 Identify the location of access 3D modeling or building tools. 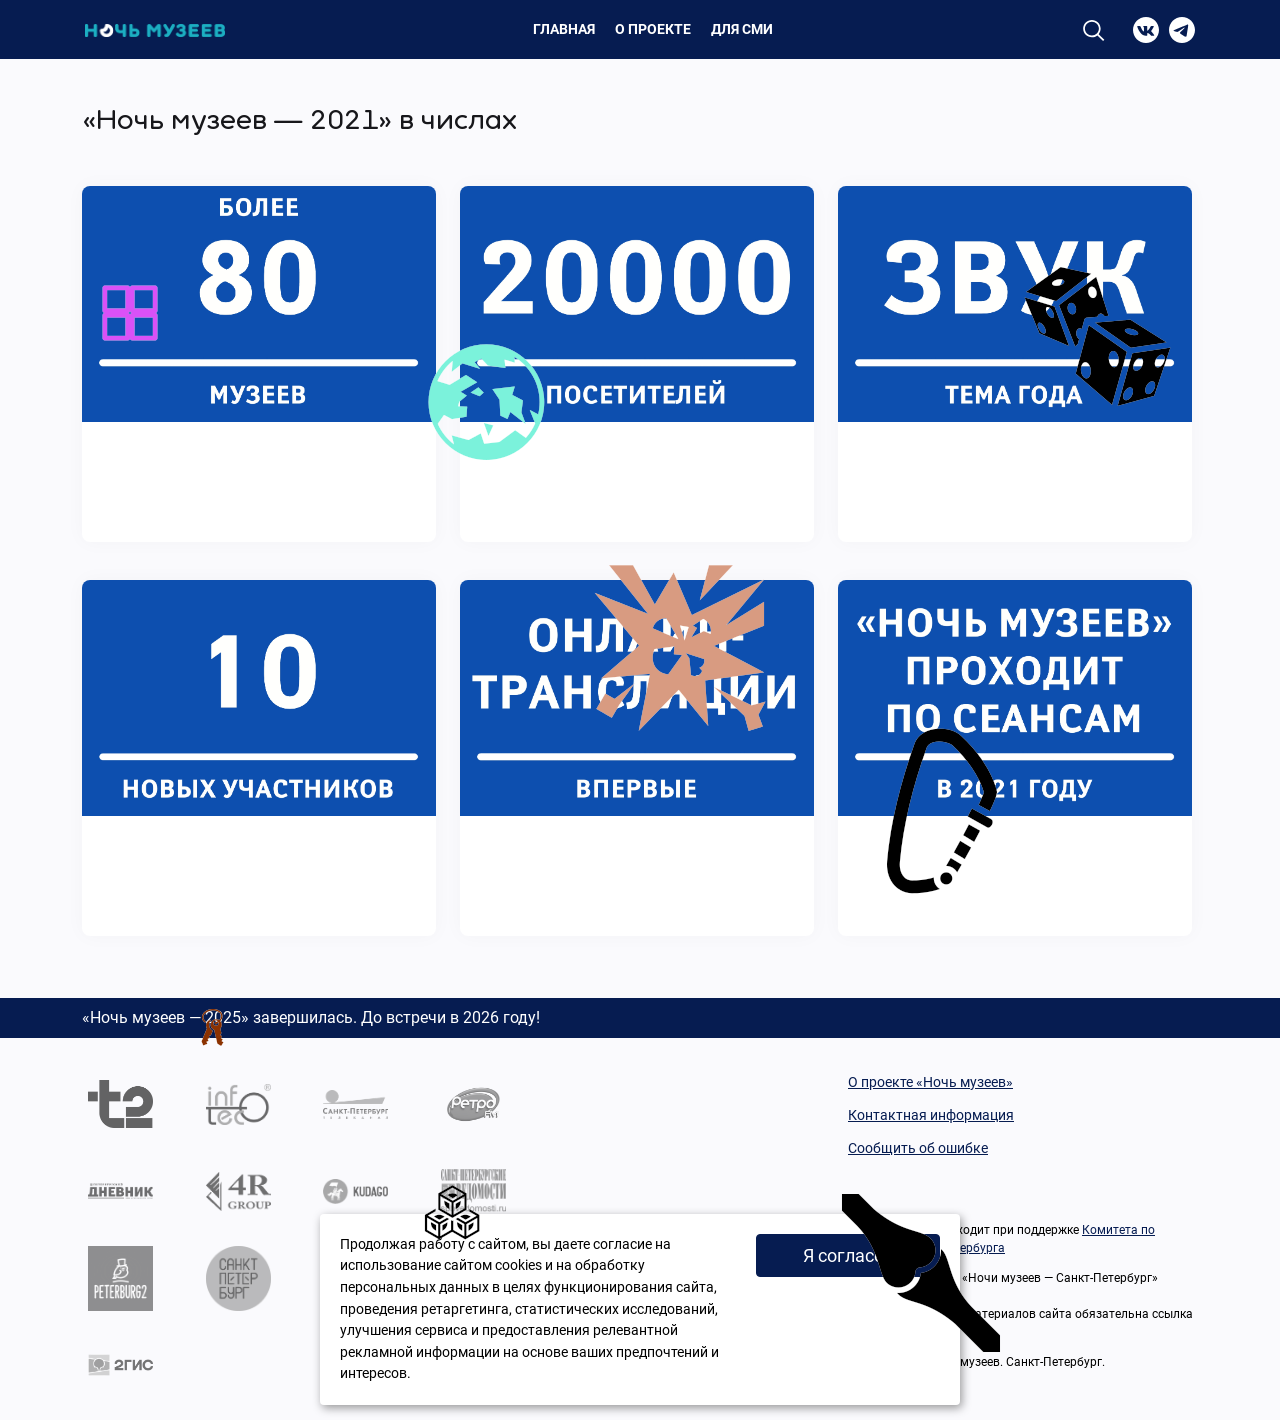
(452, 1212).